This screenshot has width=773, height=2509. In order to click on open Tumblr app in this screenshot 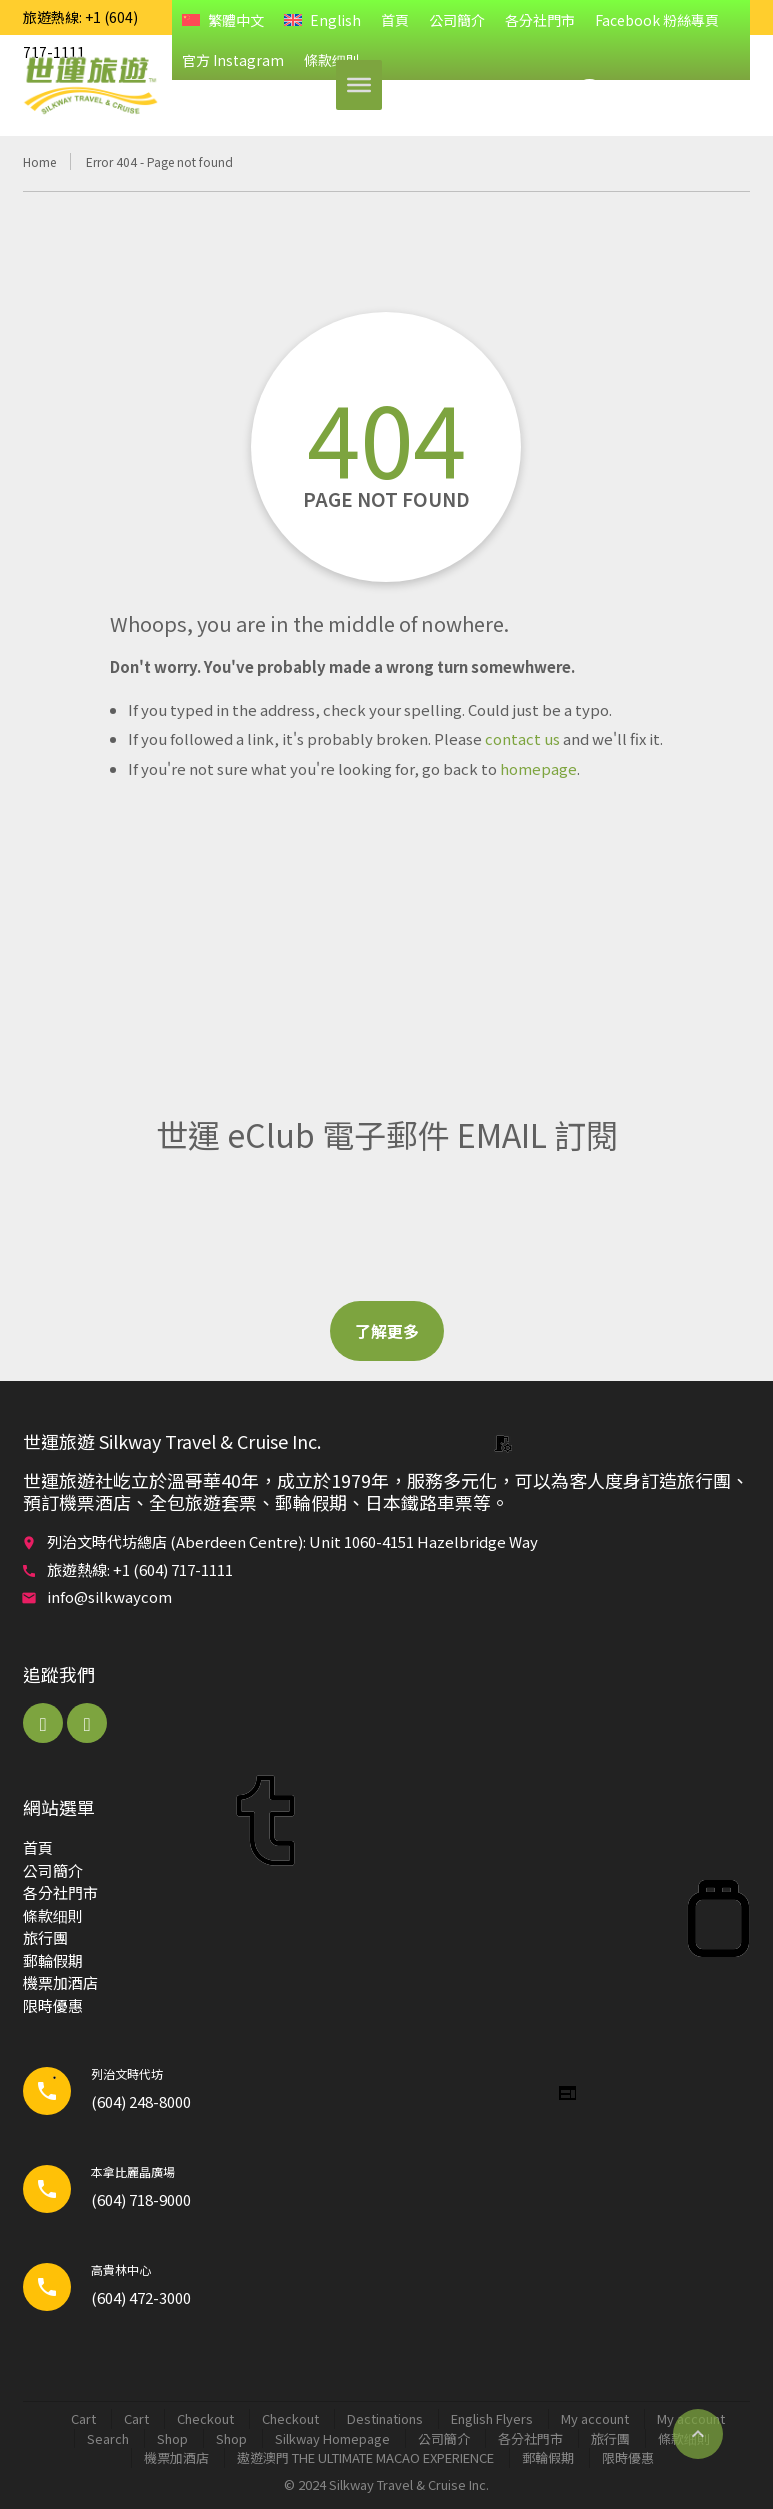, I will do `click(265, 1820)`.